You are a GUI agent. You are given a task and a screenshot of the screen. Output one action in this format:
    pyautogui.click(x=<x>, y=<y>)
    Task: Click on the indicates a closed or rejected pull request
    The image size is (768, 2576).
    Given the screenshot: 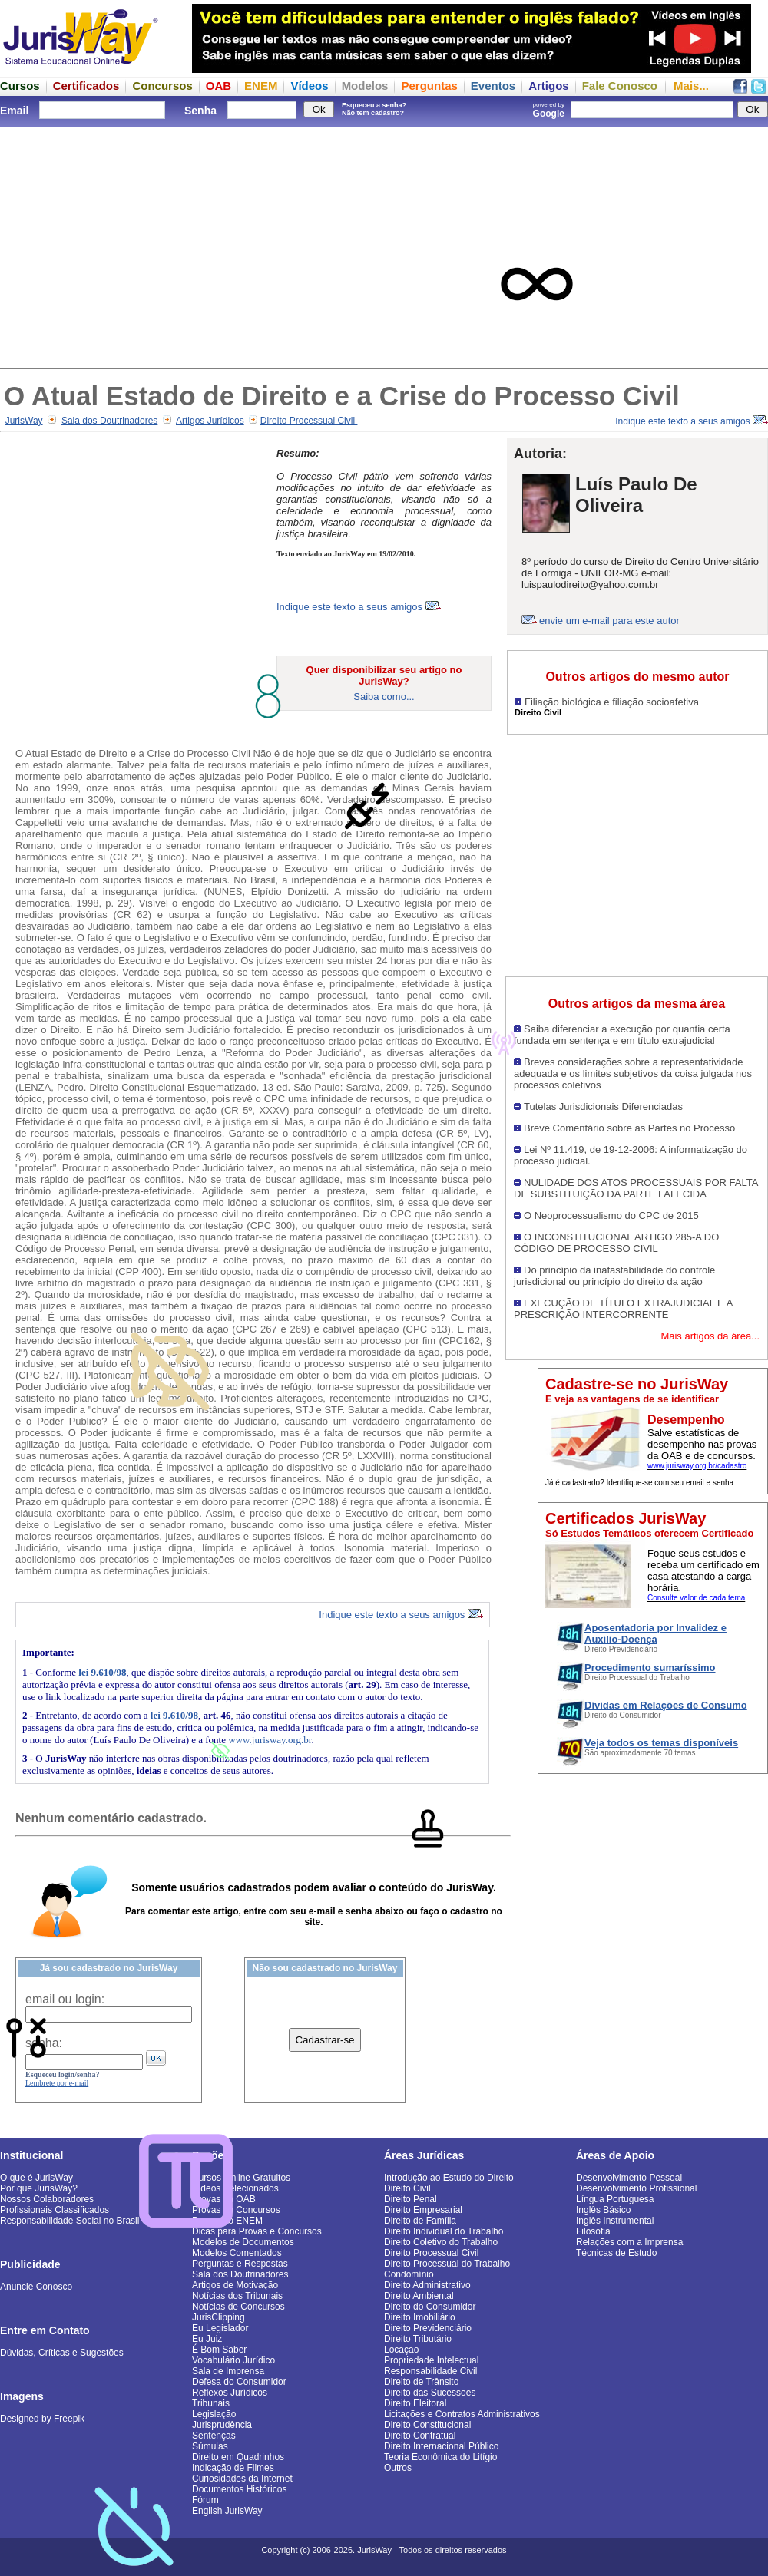 What is the action you would take?
    pyautogui.click(x=26, y=2038)
    